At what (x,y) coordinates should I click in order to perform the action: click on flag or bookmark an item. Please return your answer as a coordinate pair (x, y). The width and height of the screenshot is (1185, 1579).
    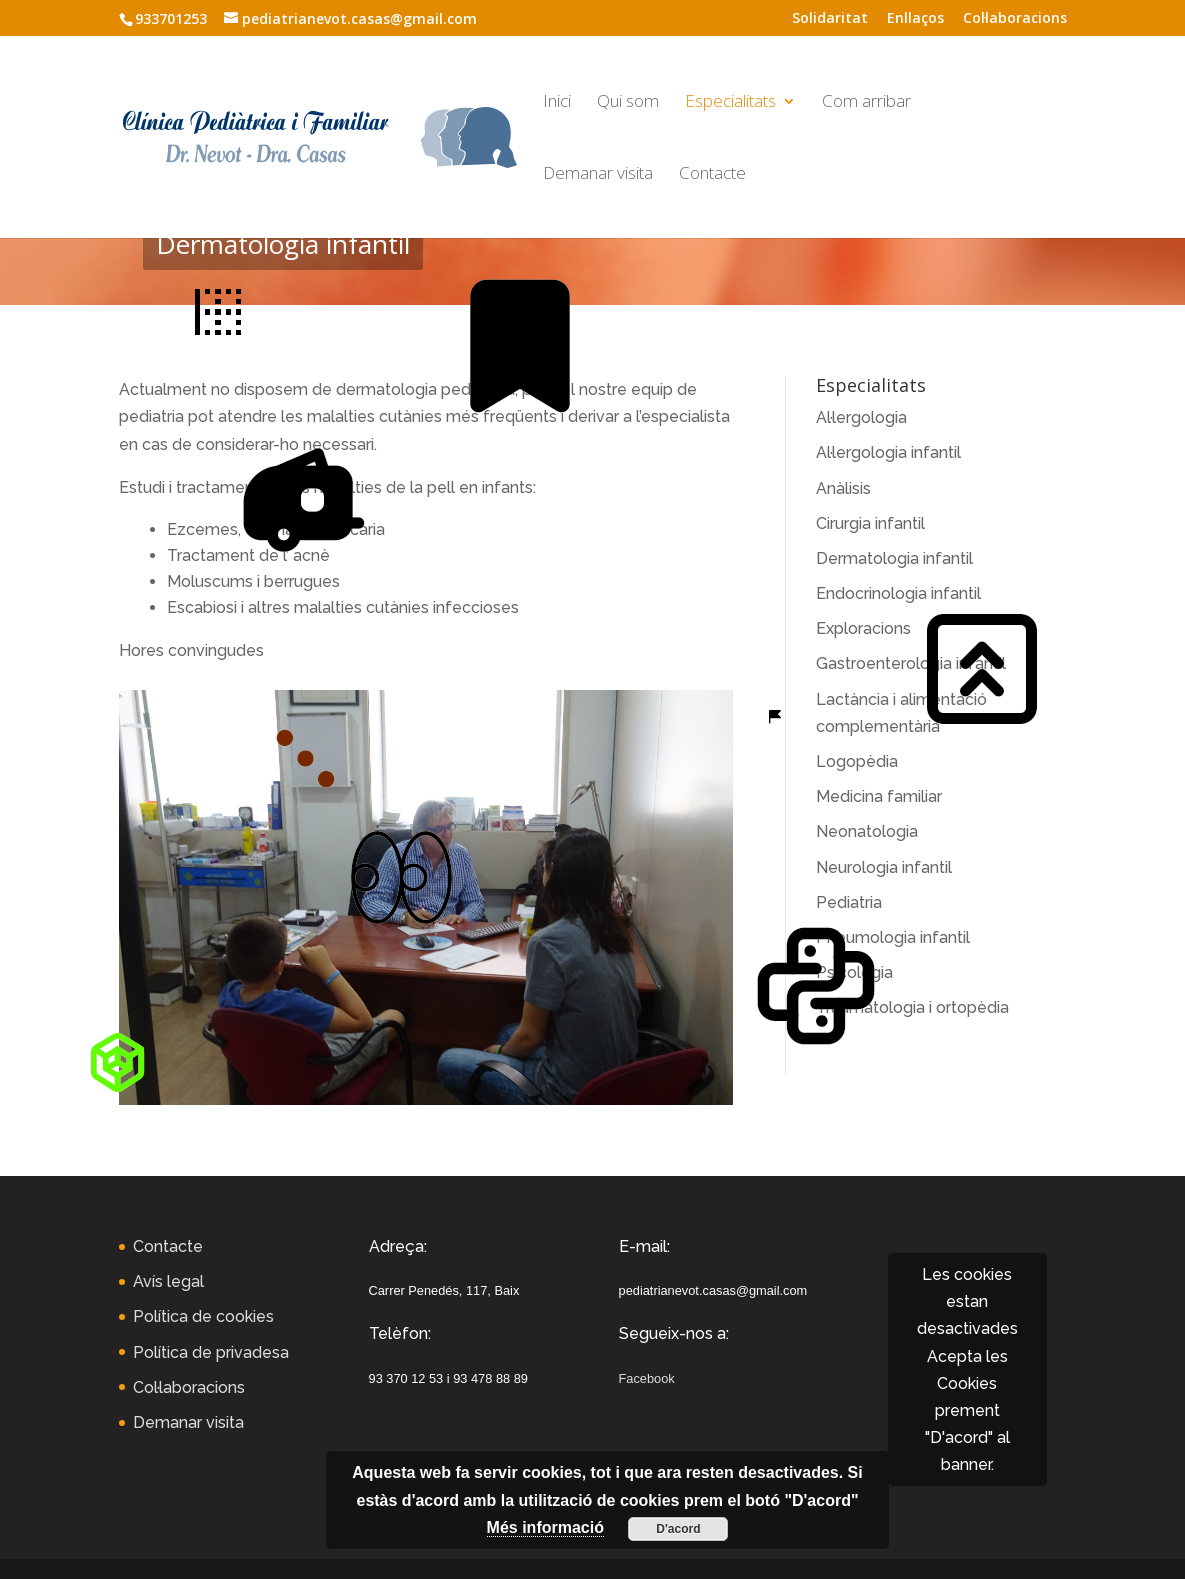
    Looking at the image, I should click on (775, 716).